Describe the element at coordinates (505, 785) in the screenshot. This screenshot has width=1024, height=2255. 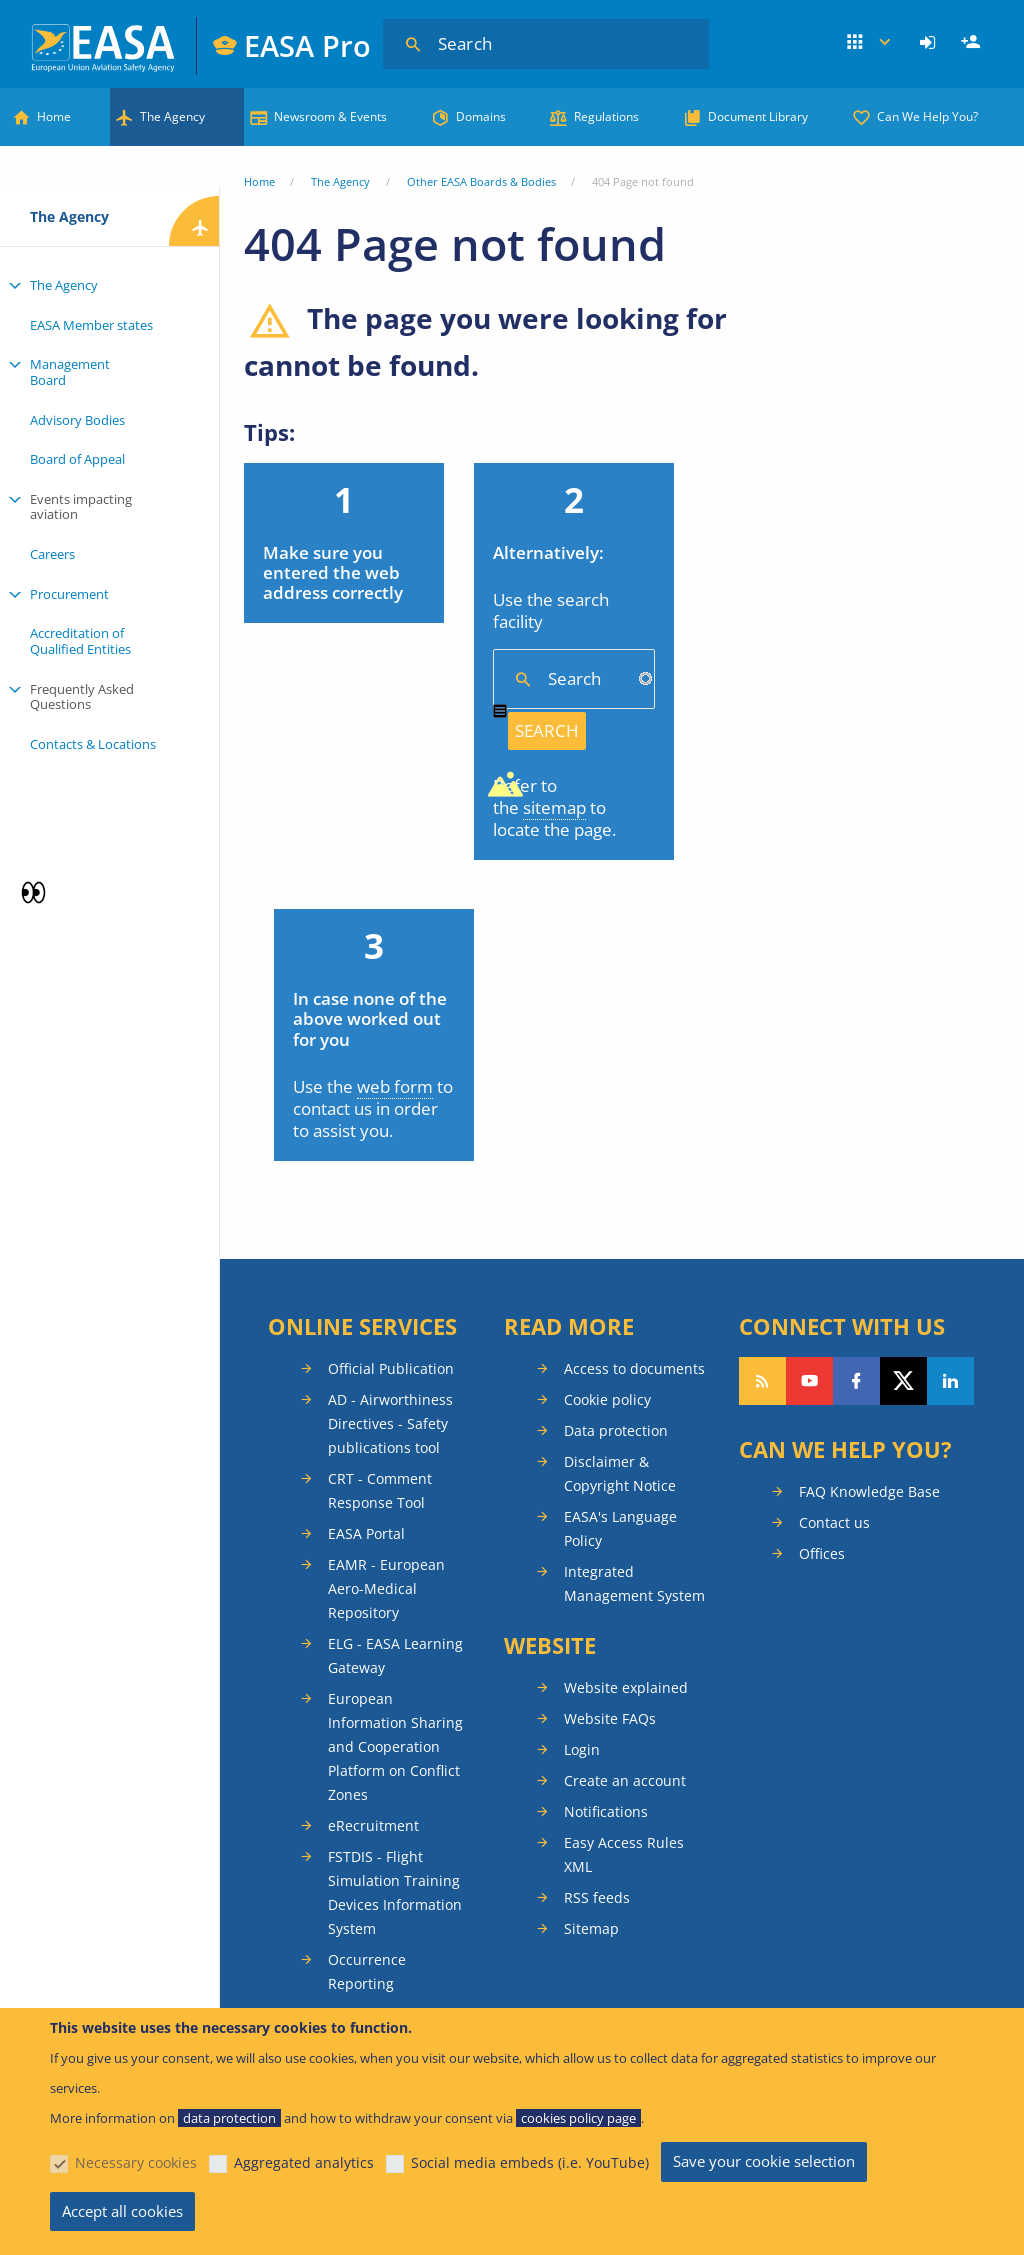
I see `view landscape or nature photos` at that location.